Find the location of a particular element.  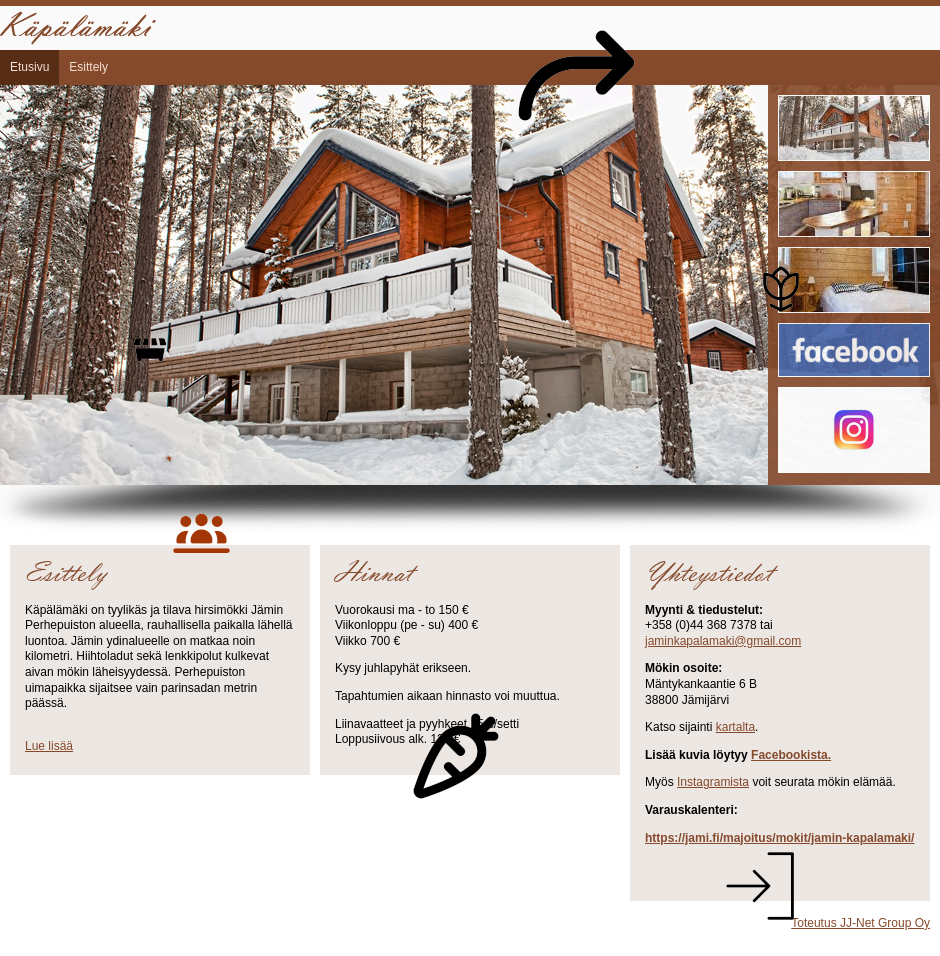

view all team members or users is located at coordinates (201, 532).